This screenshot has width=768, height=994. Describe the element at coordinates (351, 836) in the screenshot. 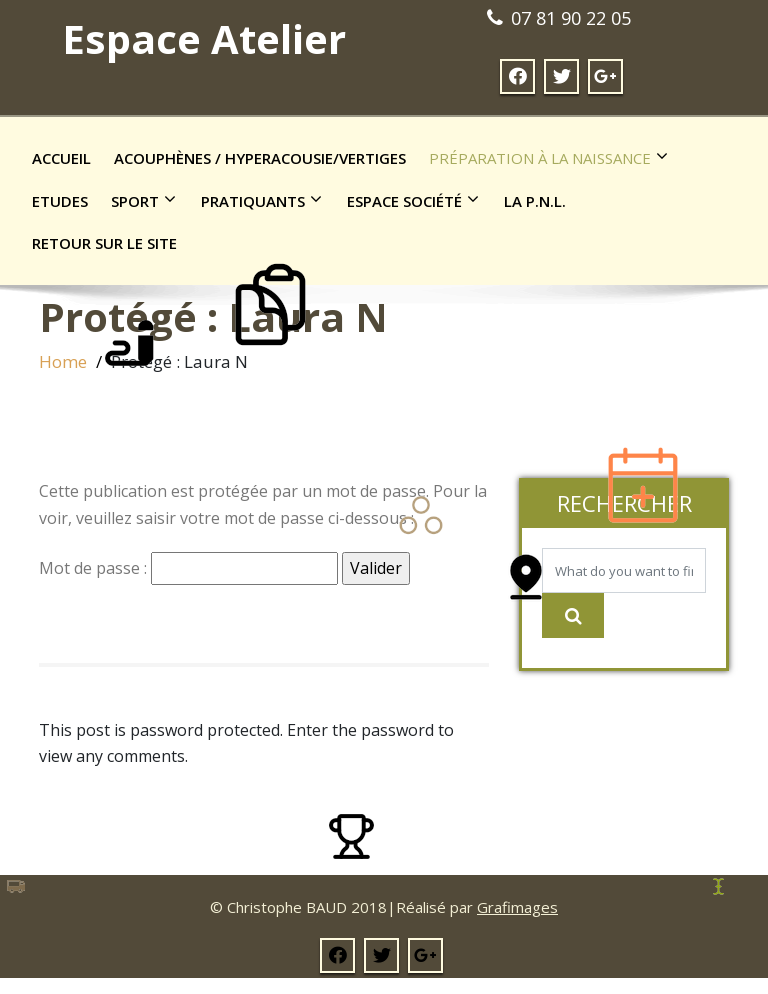

I see `view achievements or awards` at that location.